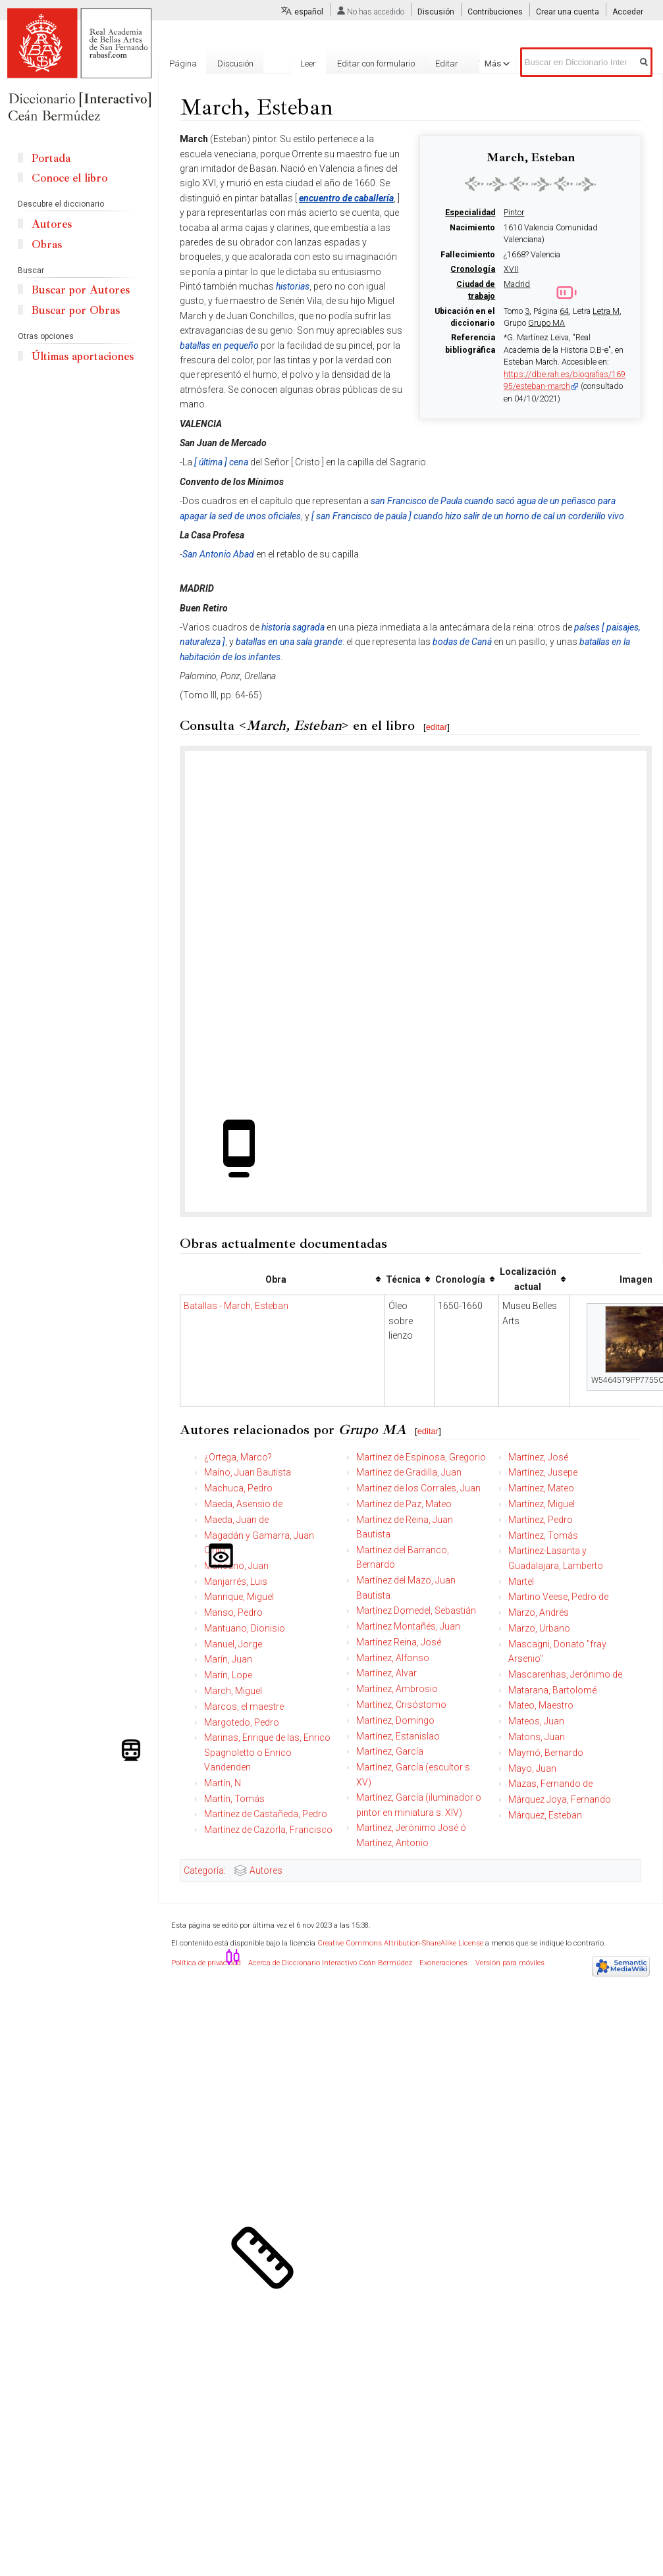 This screenshot has height=2576, width=663. I want to click on indicates medium battery level, so click(566, 292).